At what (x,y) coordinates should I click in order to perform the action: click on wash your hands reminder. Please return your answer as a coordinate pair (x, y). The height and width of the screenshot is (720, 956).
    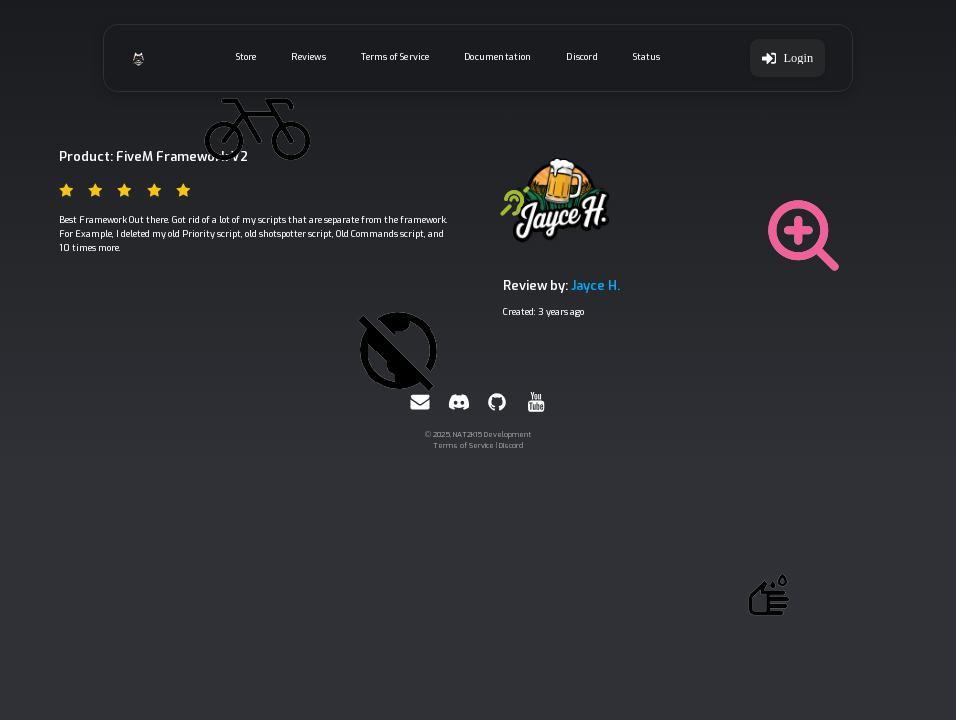
    Looking at the image, I should click on (770, 594).